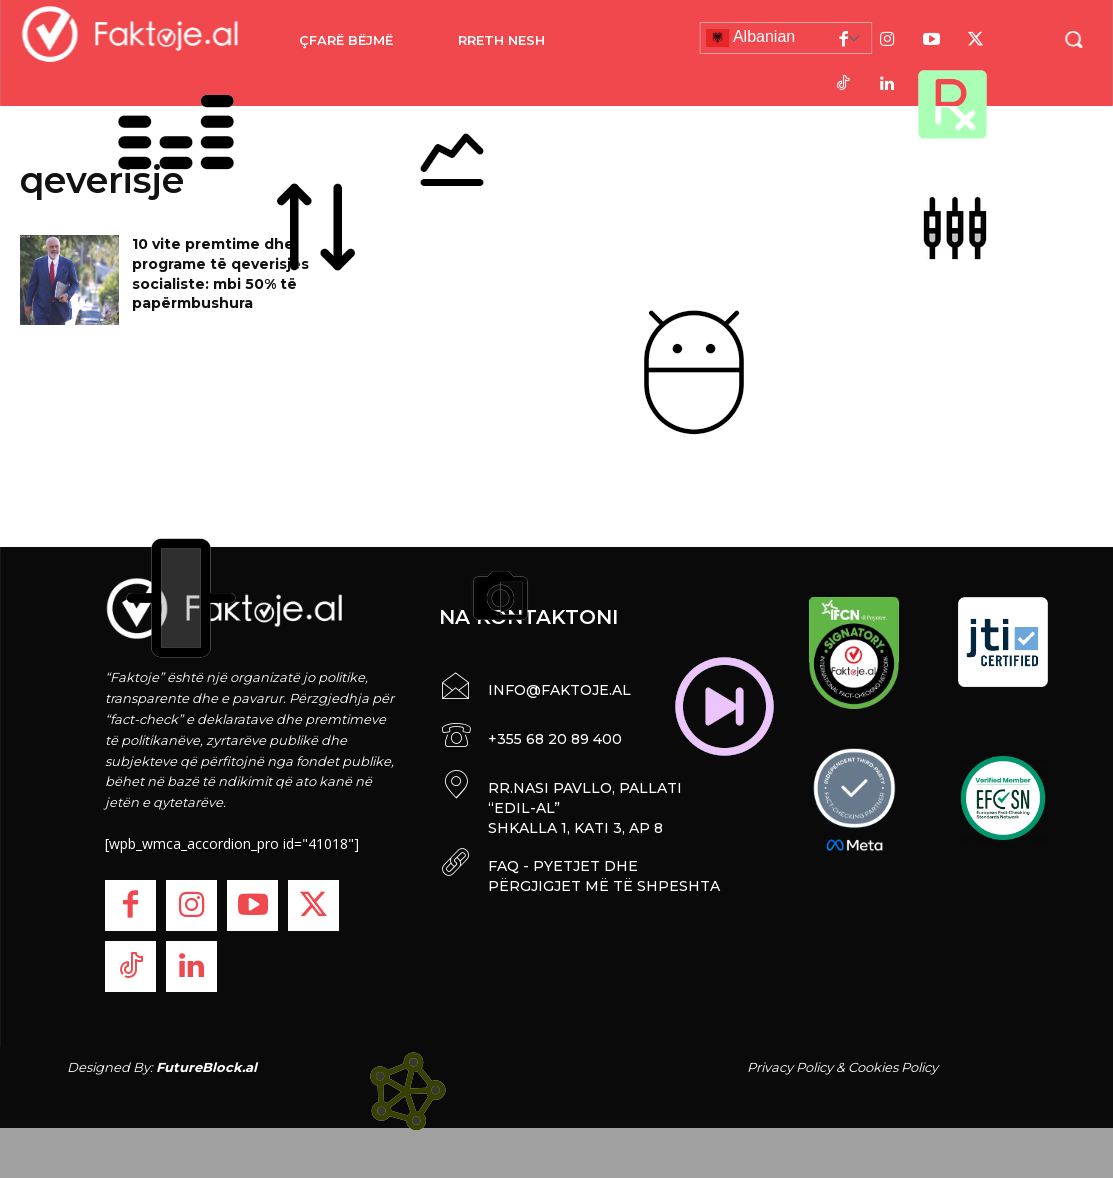 The height and width of the screenshot is (1178, 1113). I want to click on connect to the fediverse network, so click(406, 1091).